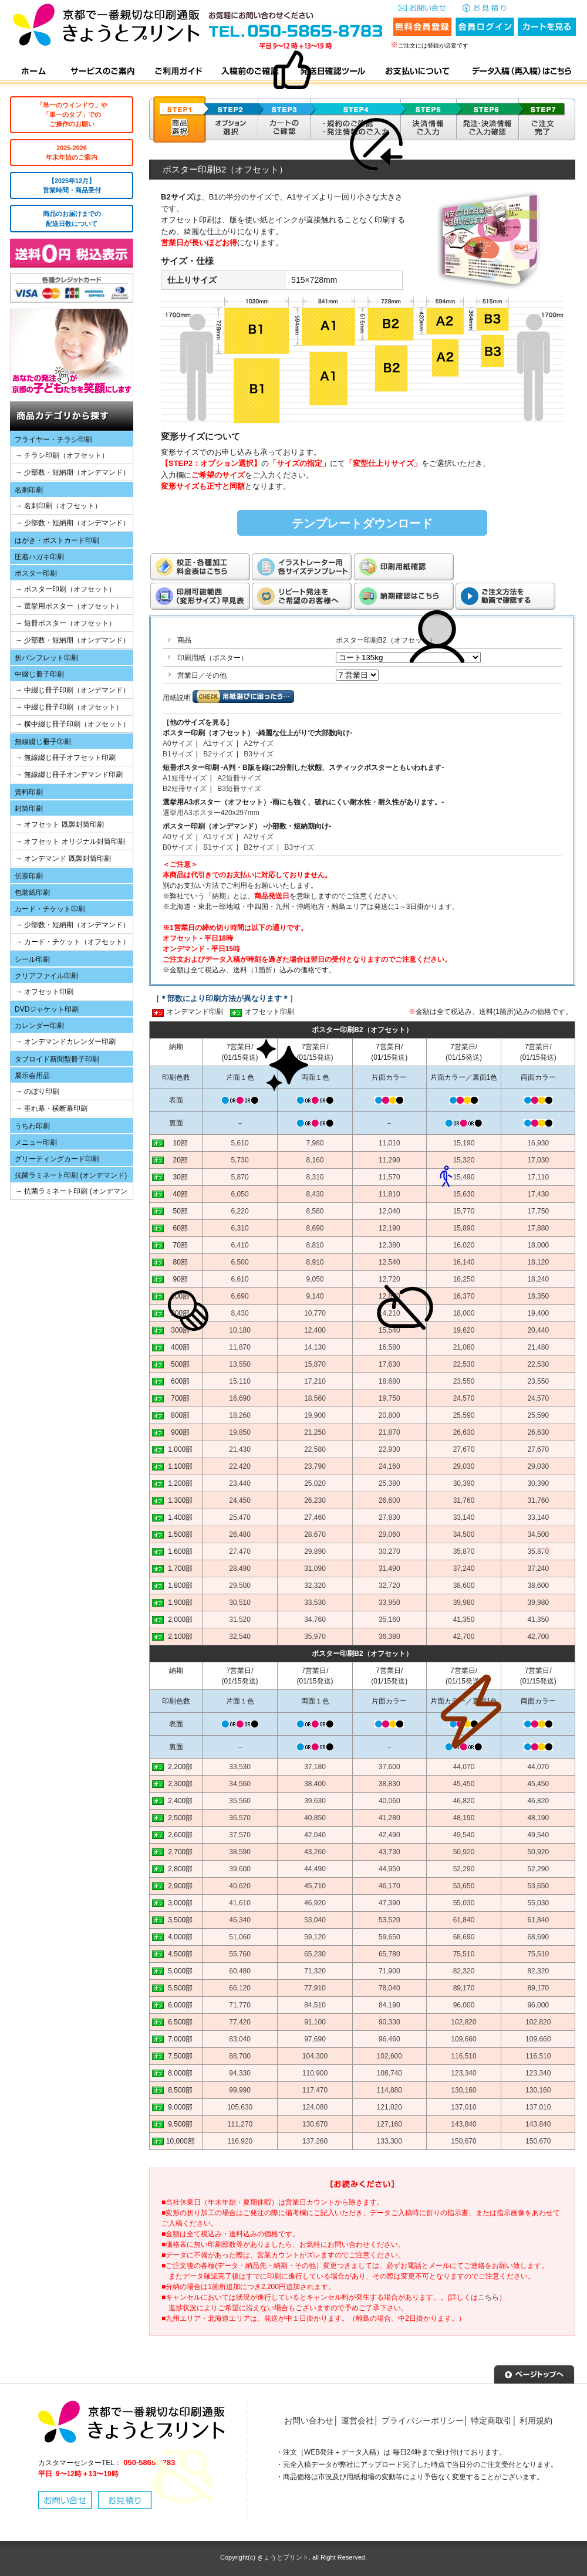 This screenshot has height=2576, width=587. Describe the element at coordinates (293, 69) in the screenshot. I see `like or upvote content` at that location.